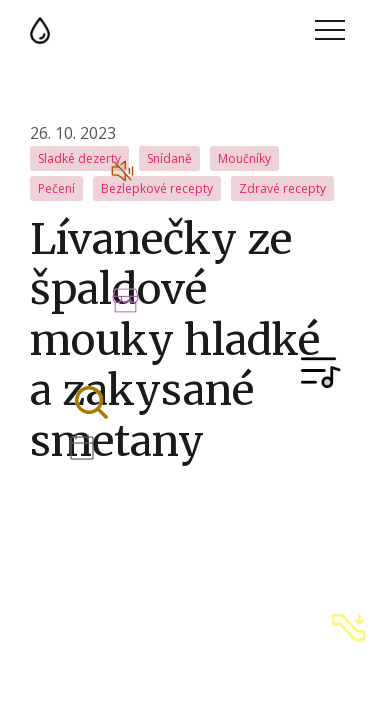 Image resolution: width=375 pixels, height=720 pixels. What do you see at coordinates (348, 627) in the screenshot?
I see `indicates escalator going down` at bounding box center [348, 627].